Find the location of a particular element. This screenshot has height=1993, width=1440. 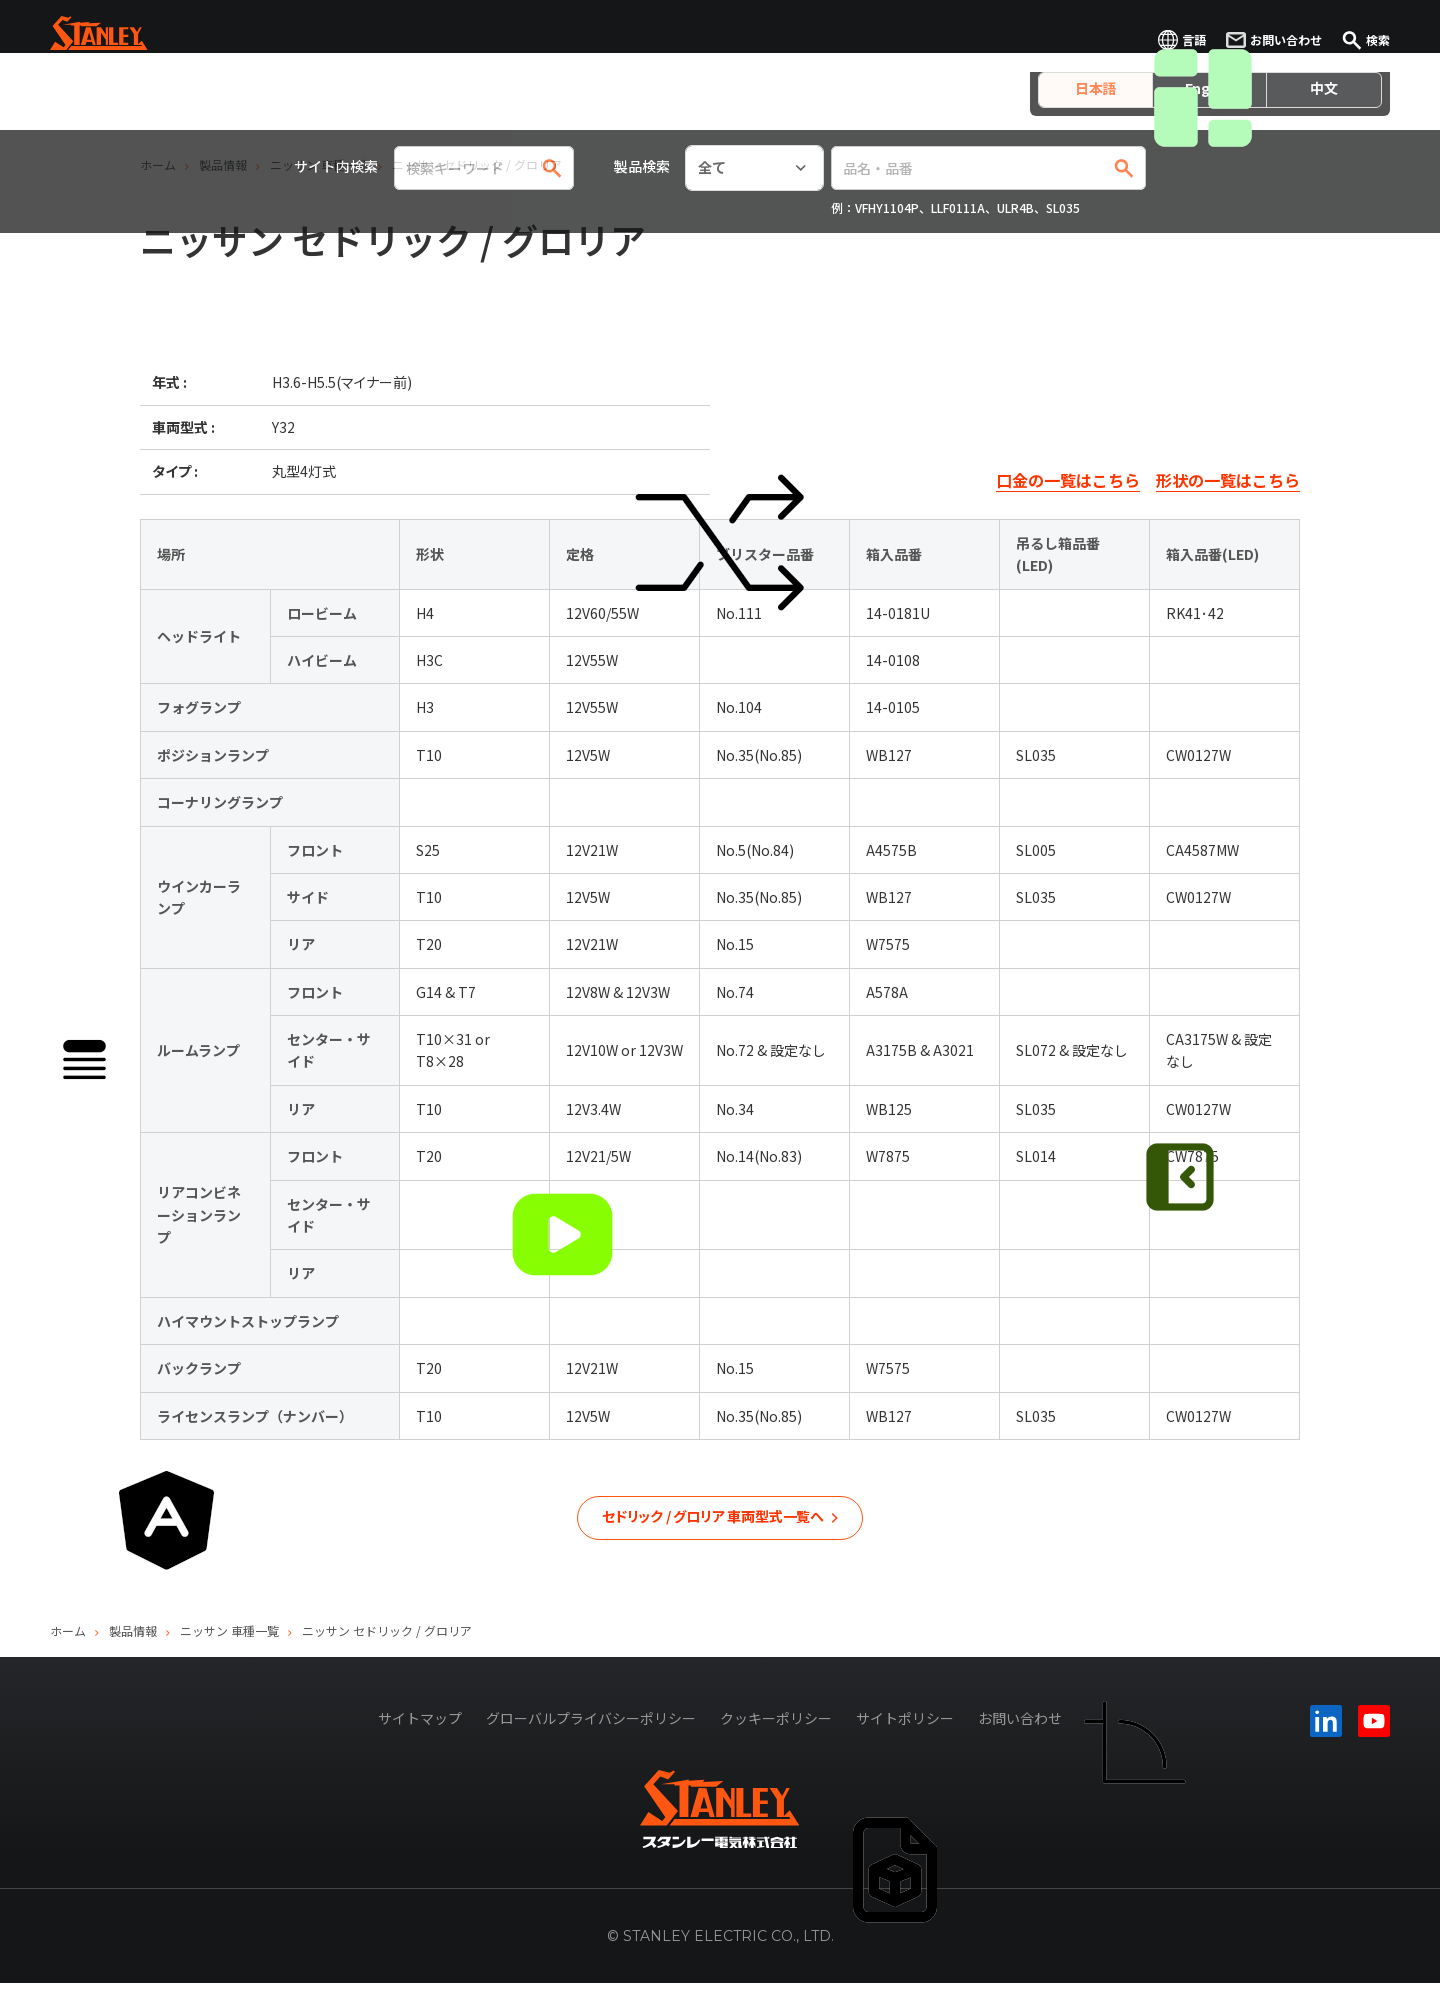

open YouTube is located at coordinates (562, 1234).